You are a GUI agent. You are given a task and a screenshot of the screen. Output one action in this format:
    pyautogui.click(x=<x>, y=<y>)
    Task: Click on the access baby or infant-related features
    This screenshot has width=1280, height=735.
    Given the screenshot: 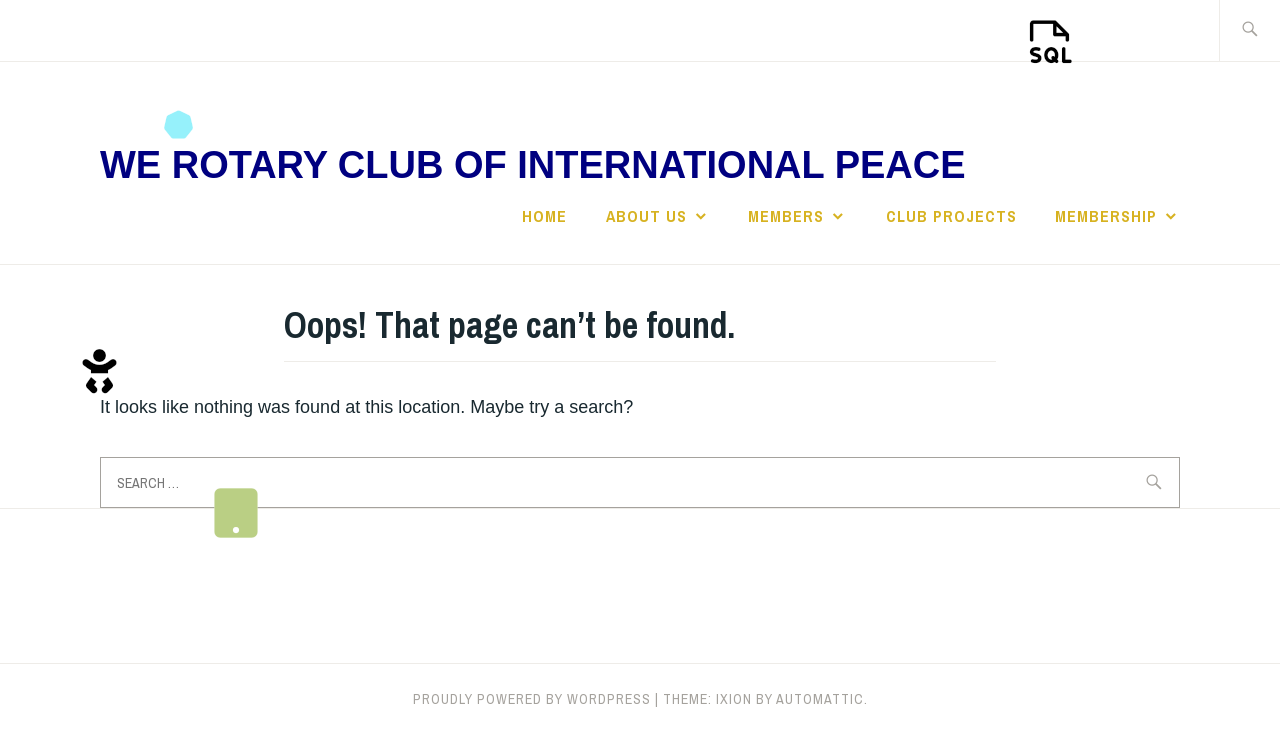 What is the action you would take?
    pyautogui.click(x=99, y=370)
    